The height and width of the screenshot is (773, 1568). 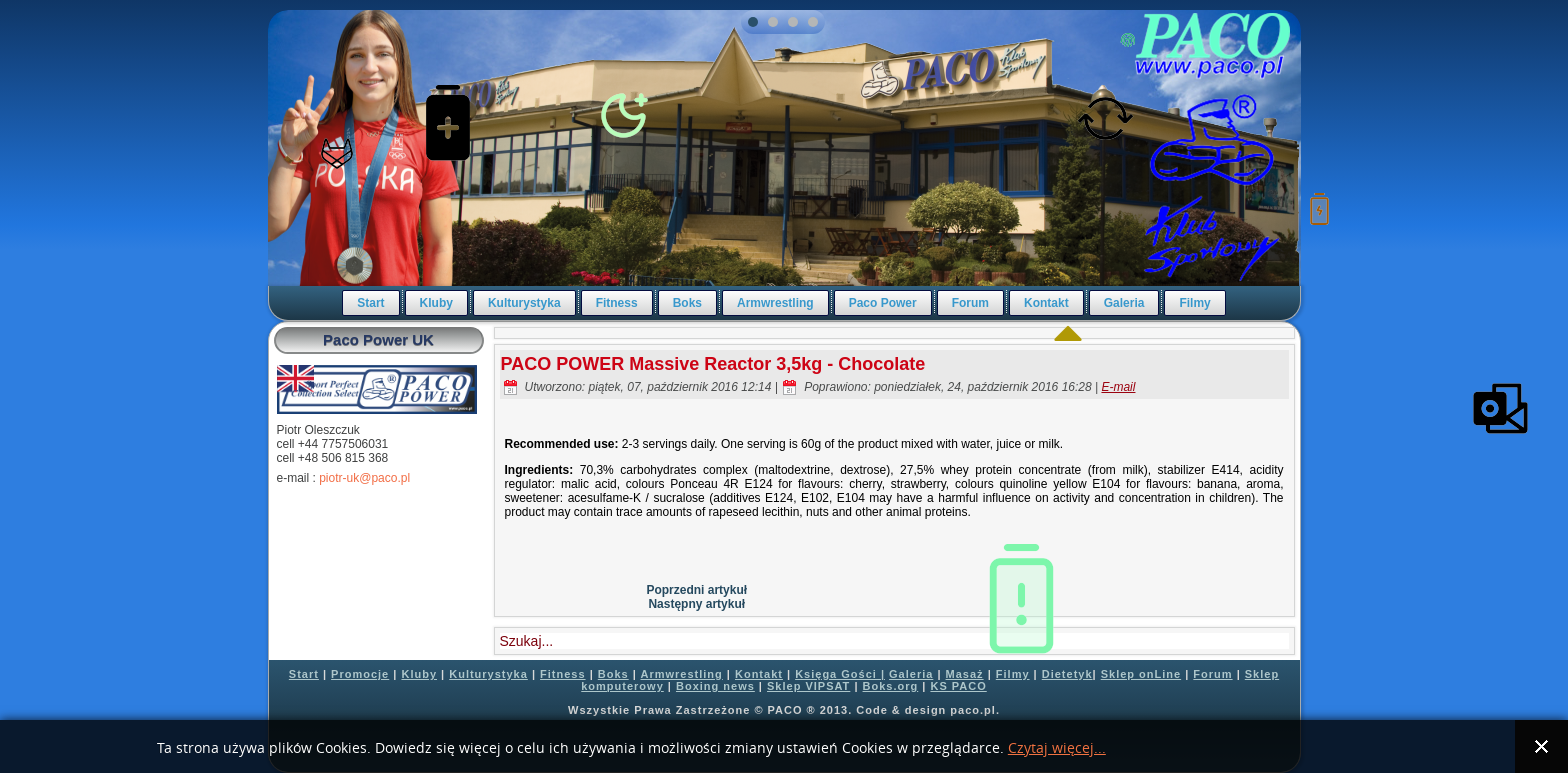 What do you see at coordinates (1319, 209) in the screenshot?
I see `indicates device is currently charging` at bounding box center [1319, 209].